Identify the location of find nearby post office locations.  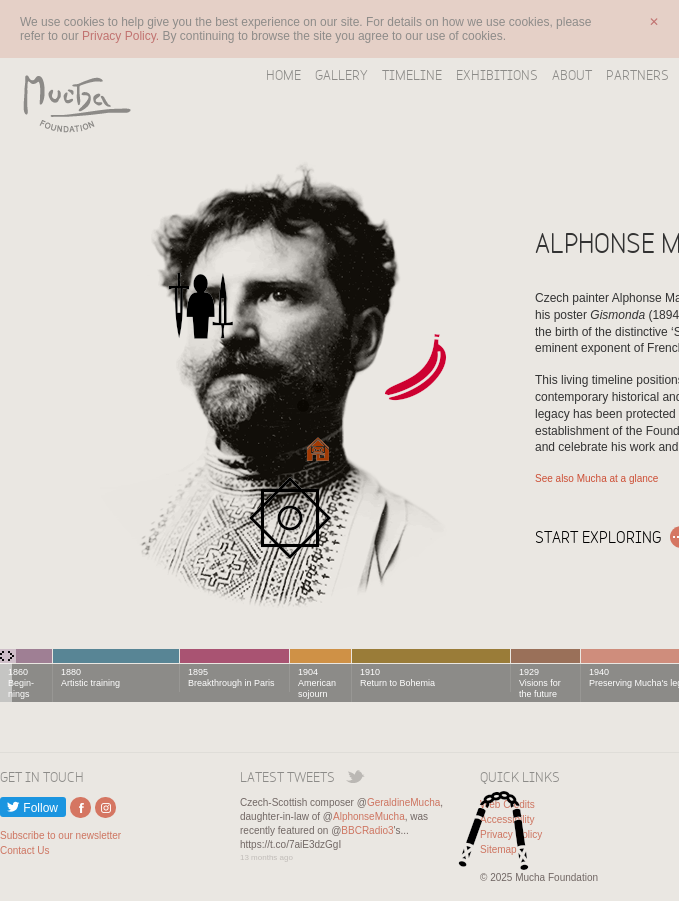
(318, 449).